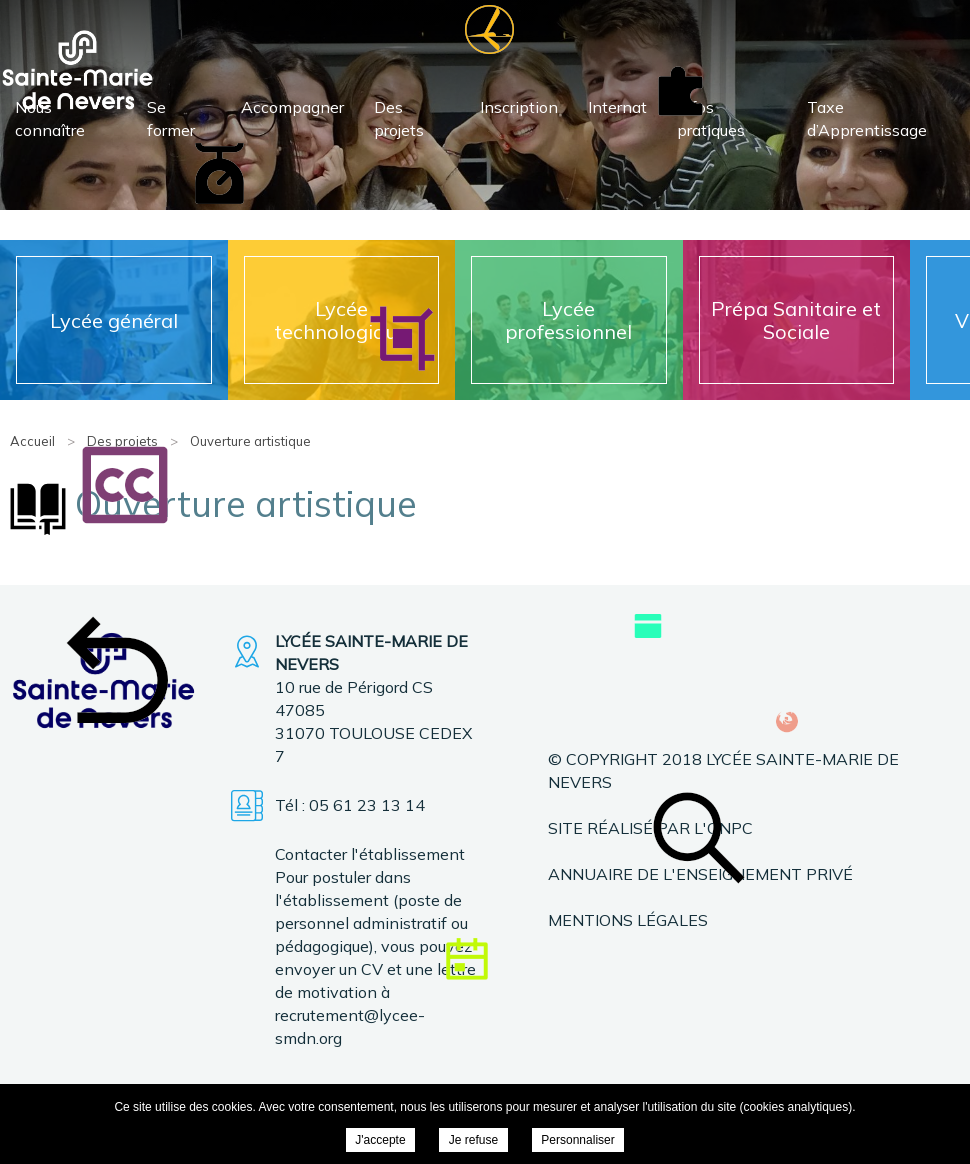 The height and width of the screenshot is (1164, 970). I want to click on sistrix SEO tool logo, so click(699, 838).